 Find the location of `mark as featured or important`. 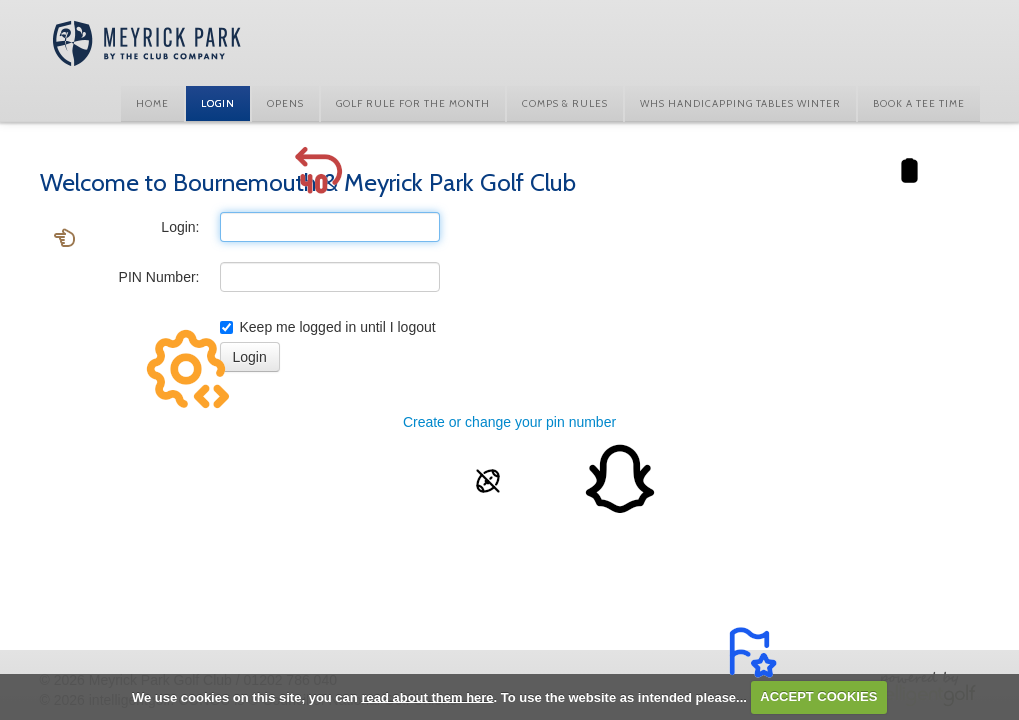

mark as featured or important is located at coordinates (749, 650).